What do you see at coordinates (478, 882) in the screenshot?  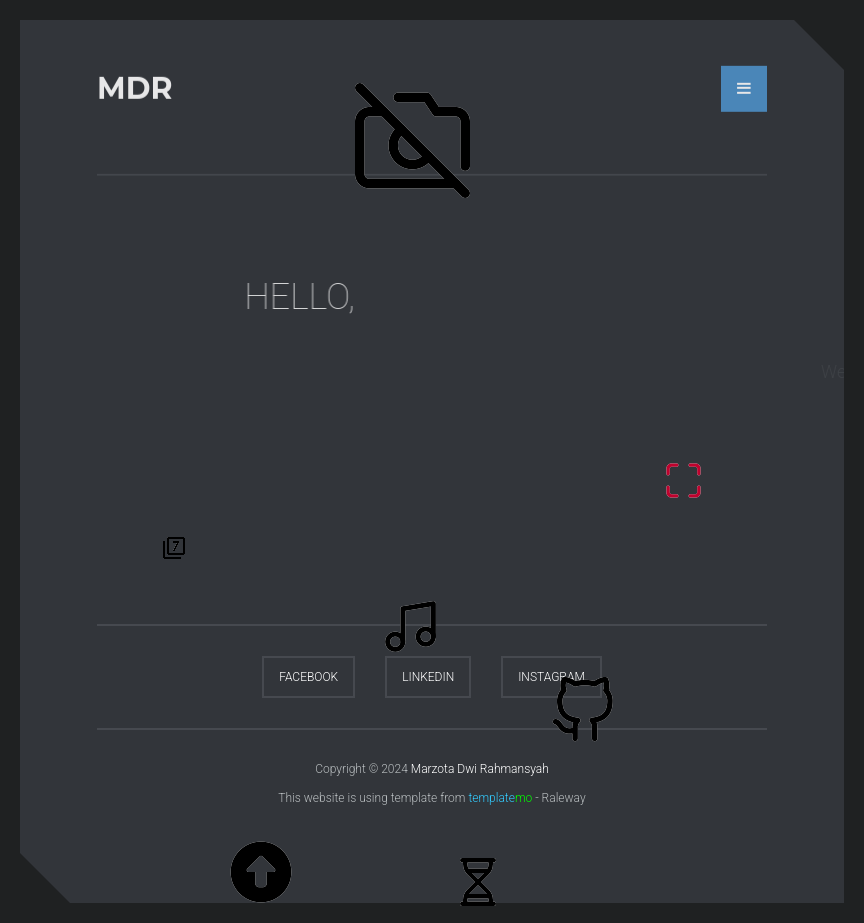 I see `indicates a process is in progress` at bounding box center [478, 882].